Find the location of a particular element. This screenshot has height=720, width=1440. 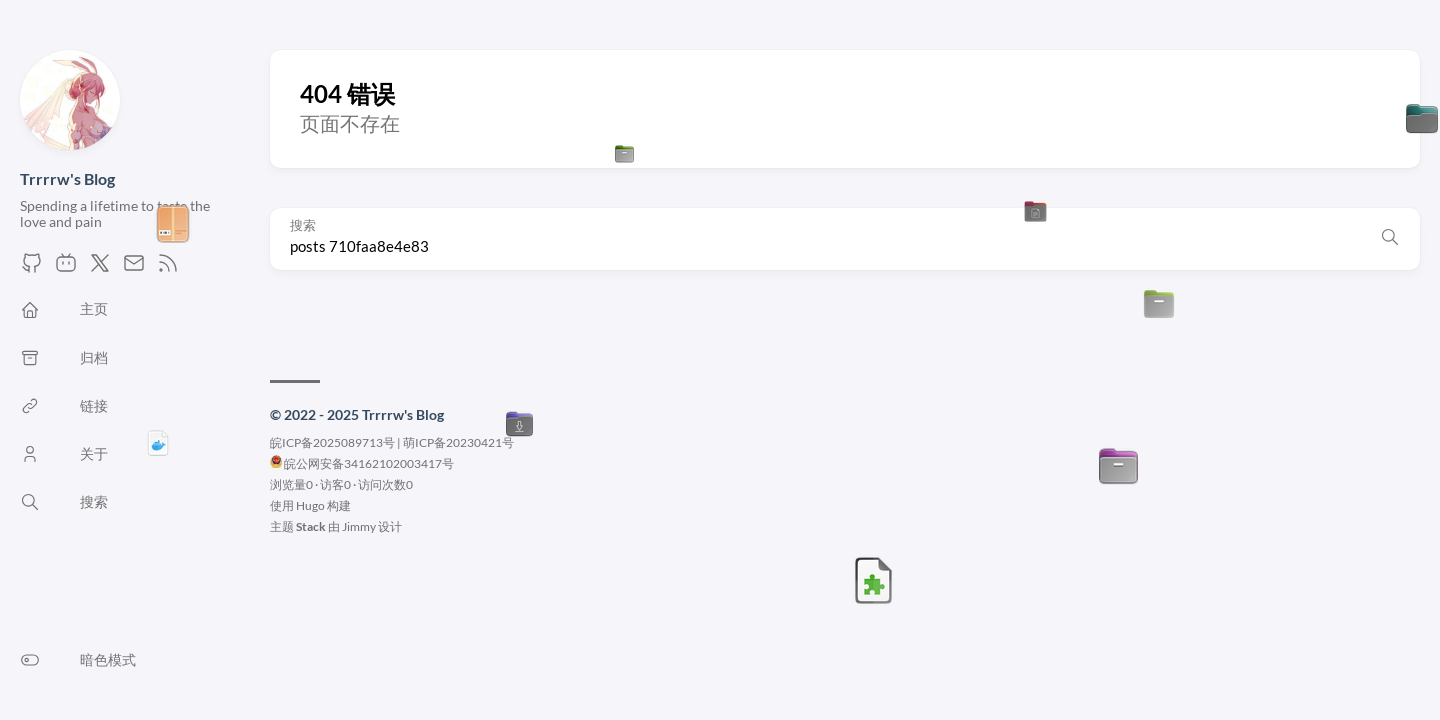

open the file manager is located at coordinates (1159, 304).